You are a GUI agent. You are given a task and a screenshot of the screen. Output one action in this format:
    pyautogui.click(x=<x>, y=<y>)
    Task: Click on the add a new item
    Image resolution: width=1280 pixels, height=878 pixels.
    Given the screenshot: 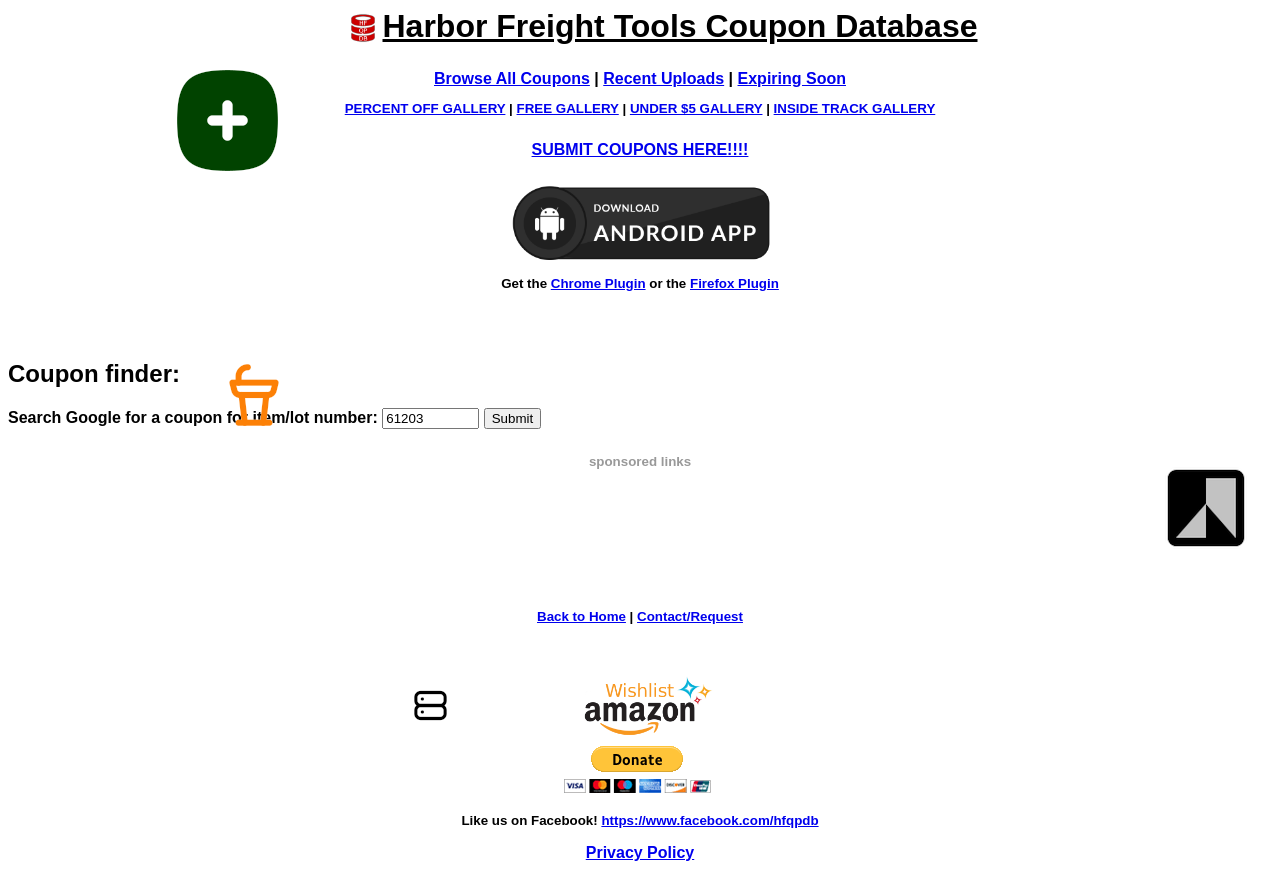 What is the action you would take?
    pyautogui.click(x=227, y=120)
    